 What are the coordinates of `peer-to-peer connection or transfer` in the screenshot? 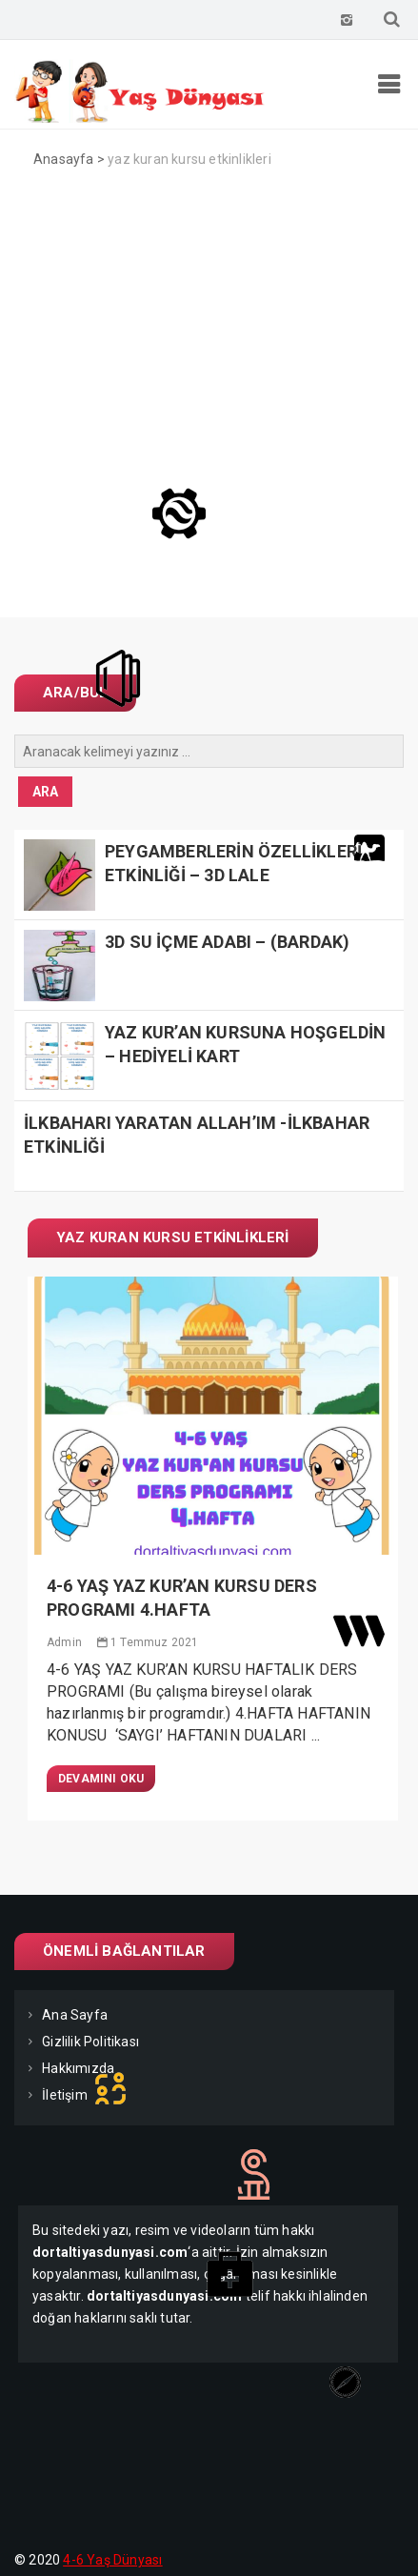 It's located at (110, 2089).